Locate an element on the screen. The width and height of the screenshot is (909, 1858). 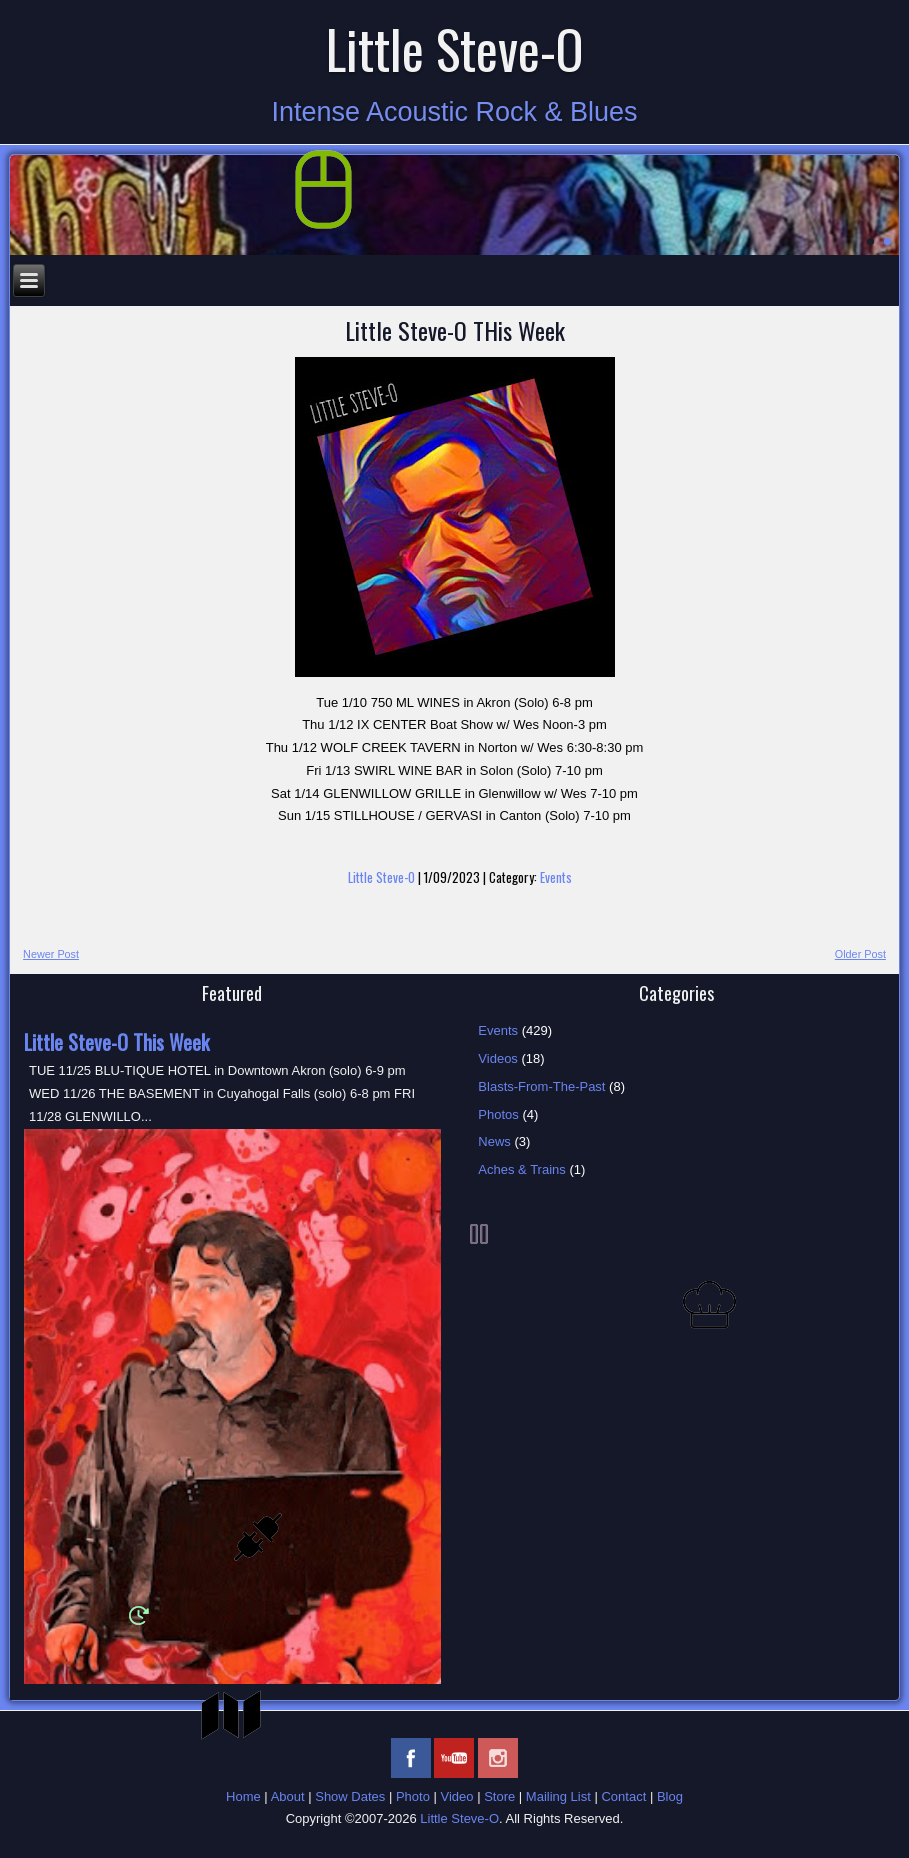
restore from history is located at coordinates (138, 1615).